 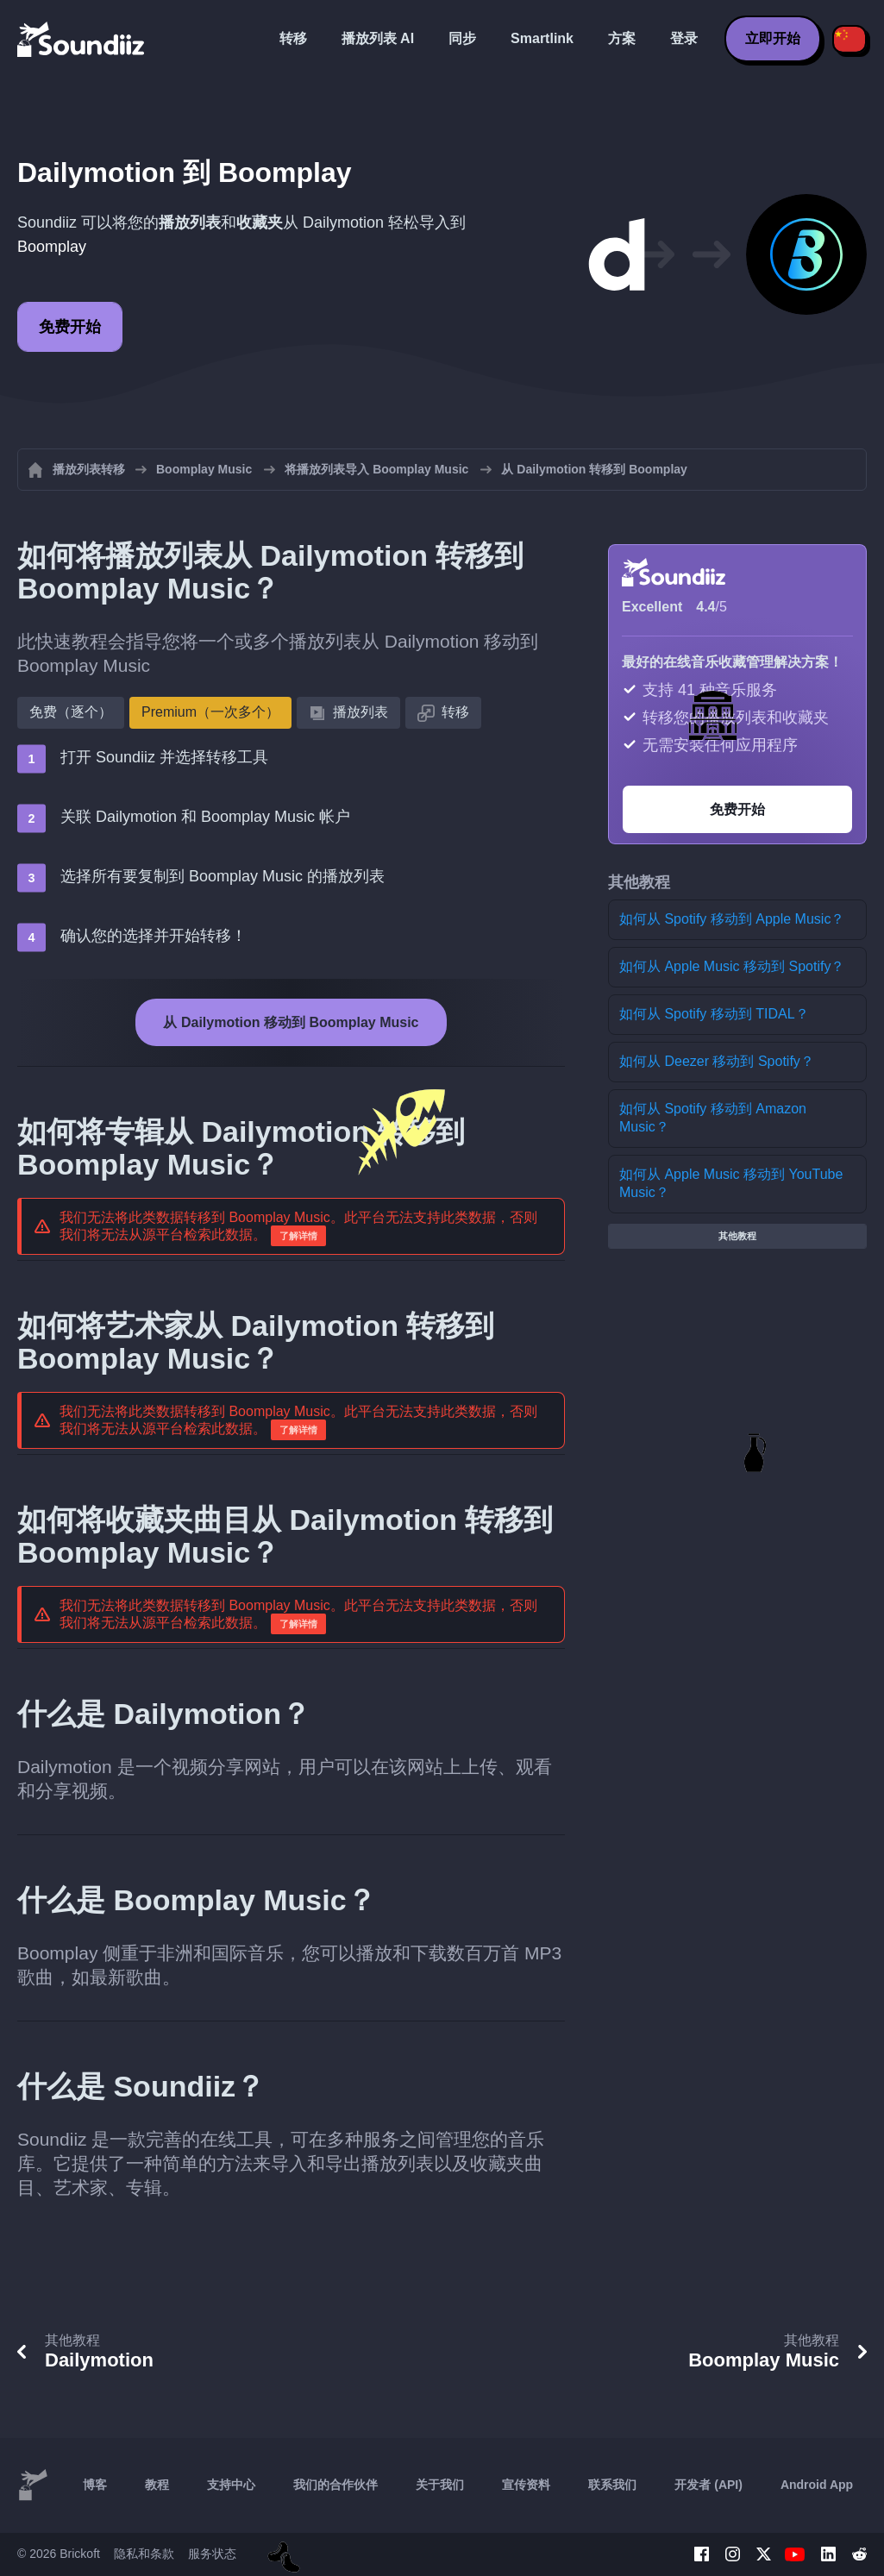 I want to click on visit the saloon or tavern in-game, so click(x=712, y=715).